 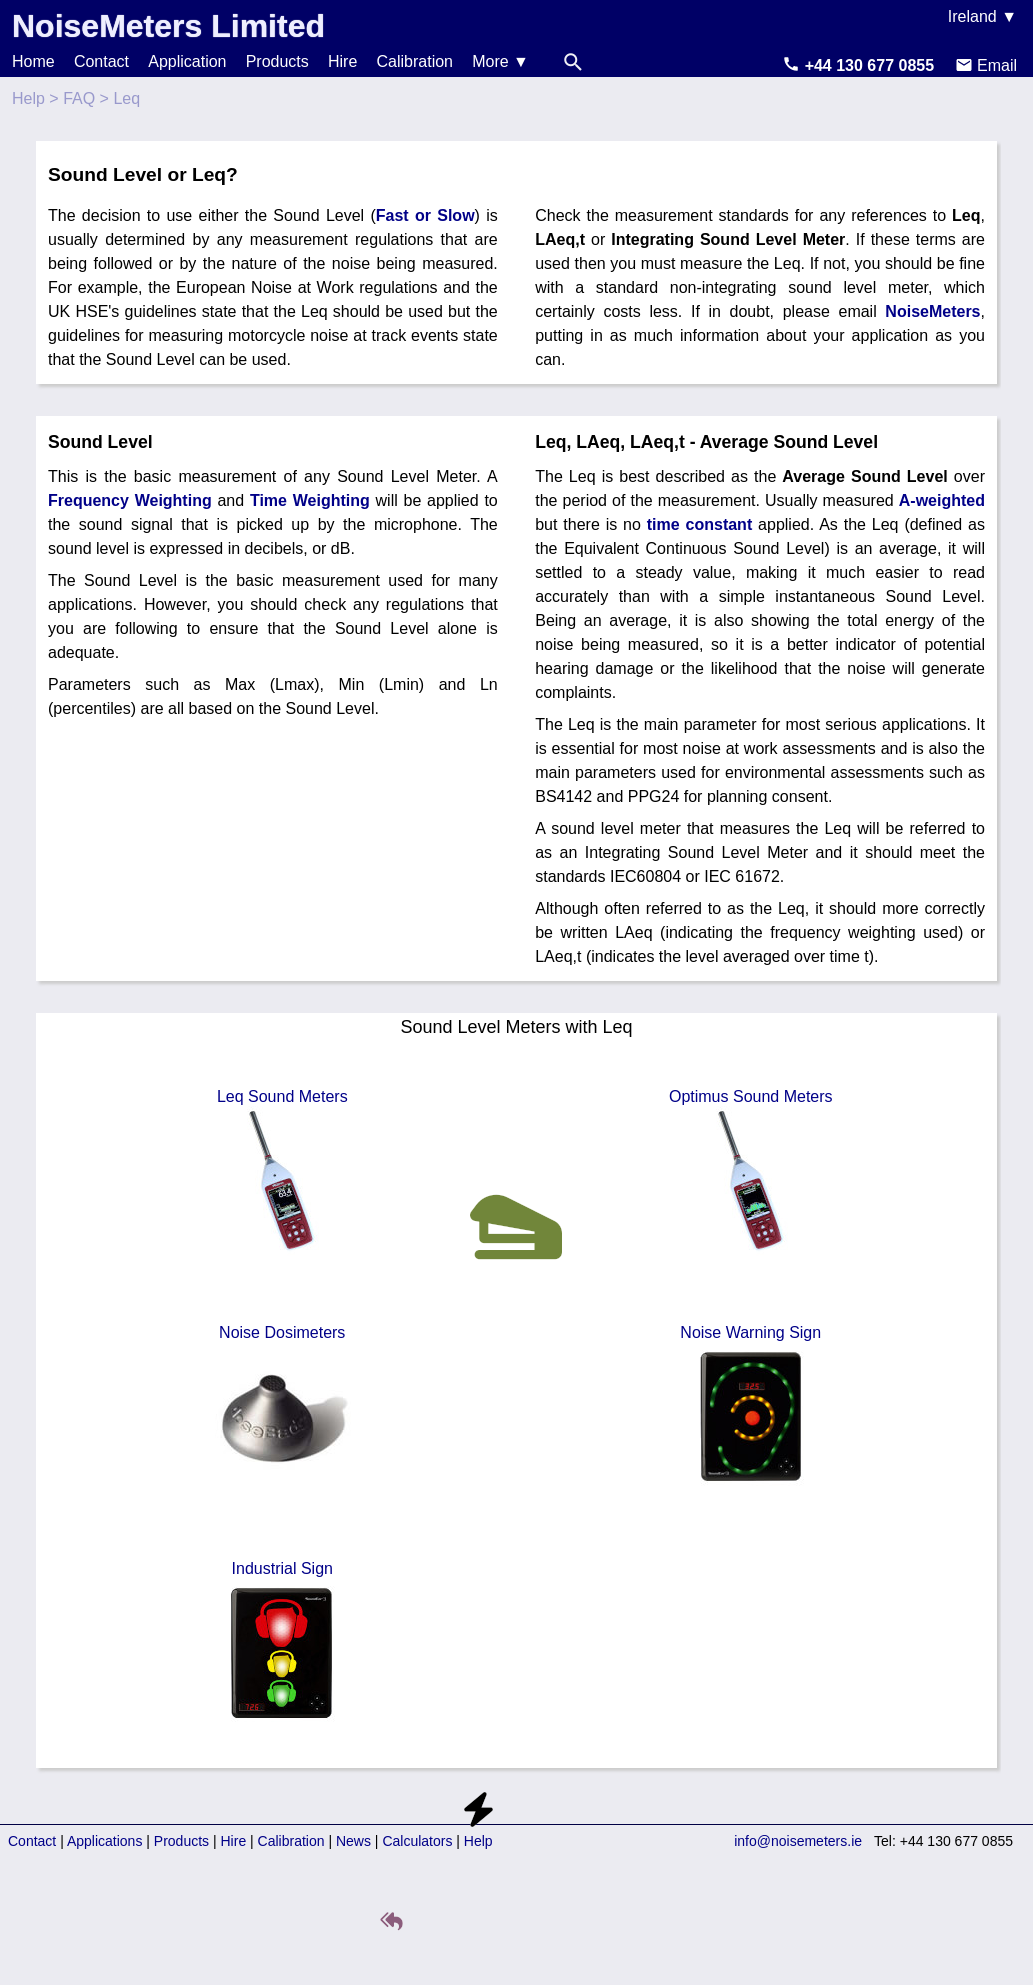 I want to click on reply to all recipients, so click(x=391, y=1921).